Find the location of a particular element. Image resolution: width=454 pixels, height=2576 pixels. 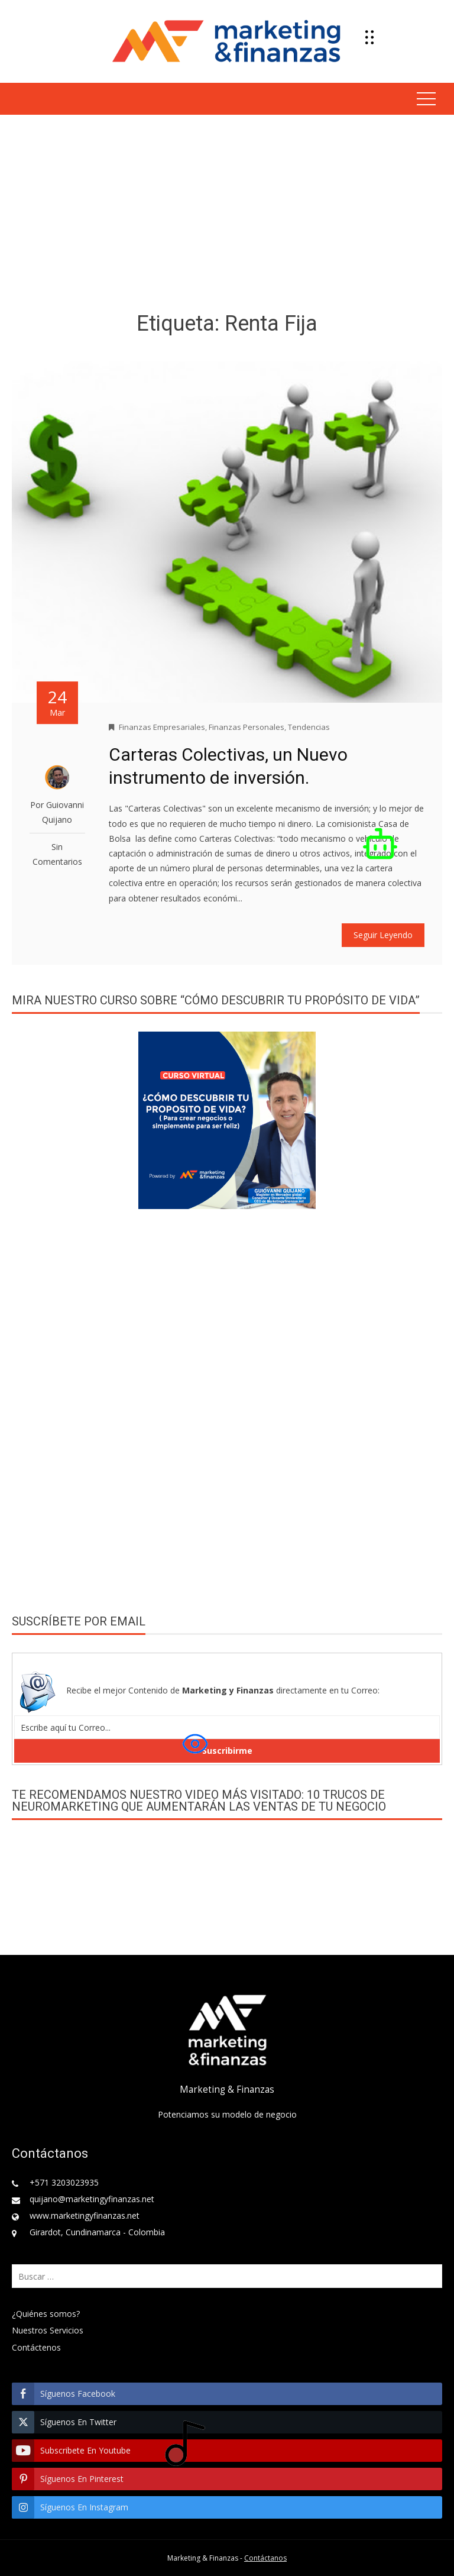

view dependabot alerts and automated dependency updates is located at coordinates (380, 845).